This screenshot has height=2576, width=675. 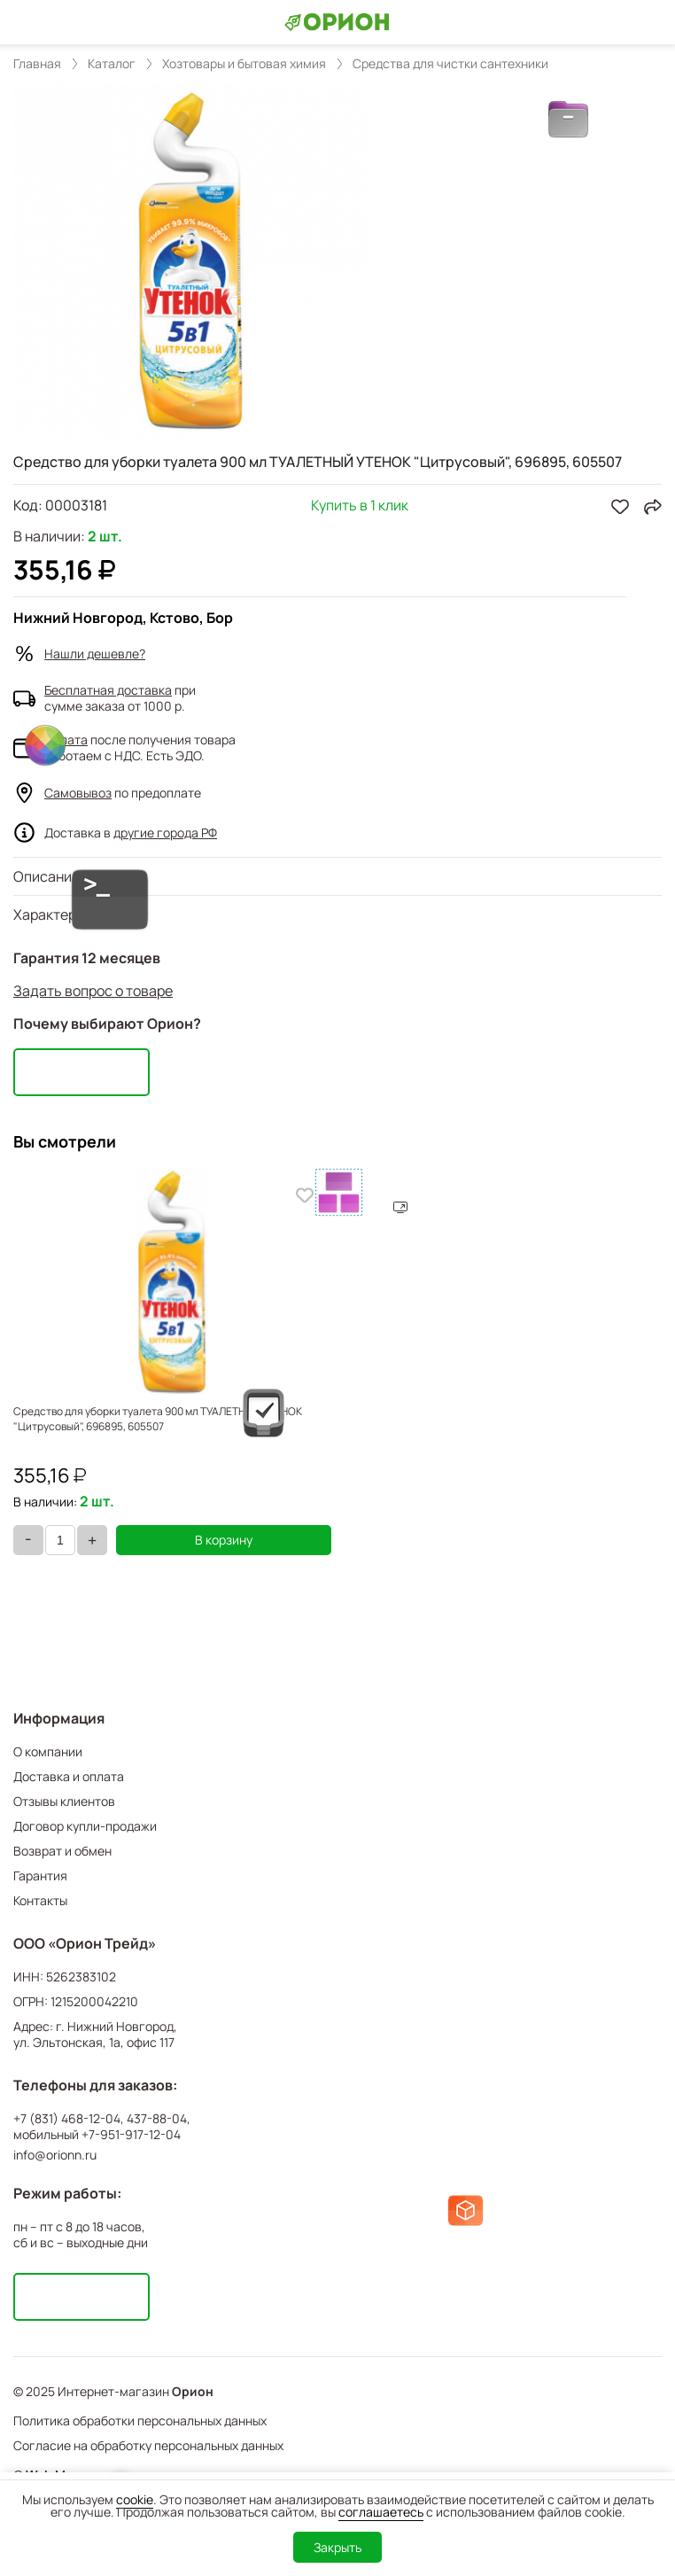 I want to click on access color and theme preferences, so click(x=45, y=745).